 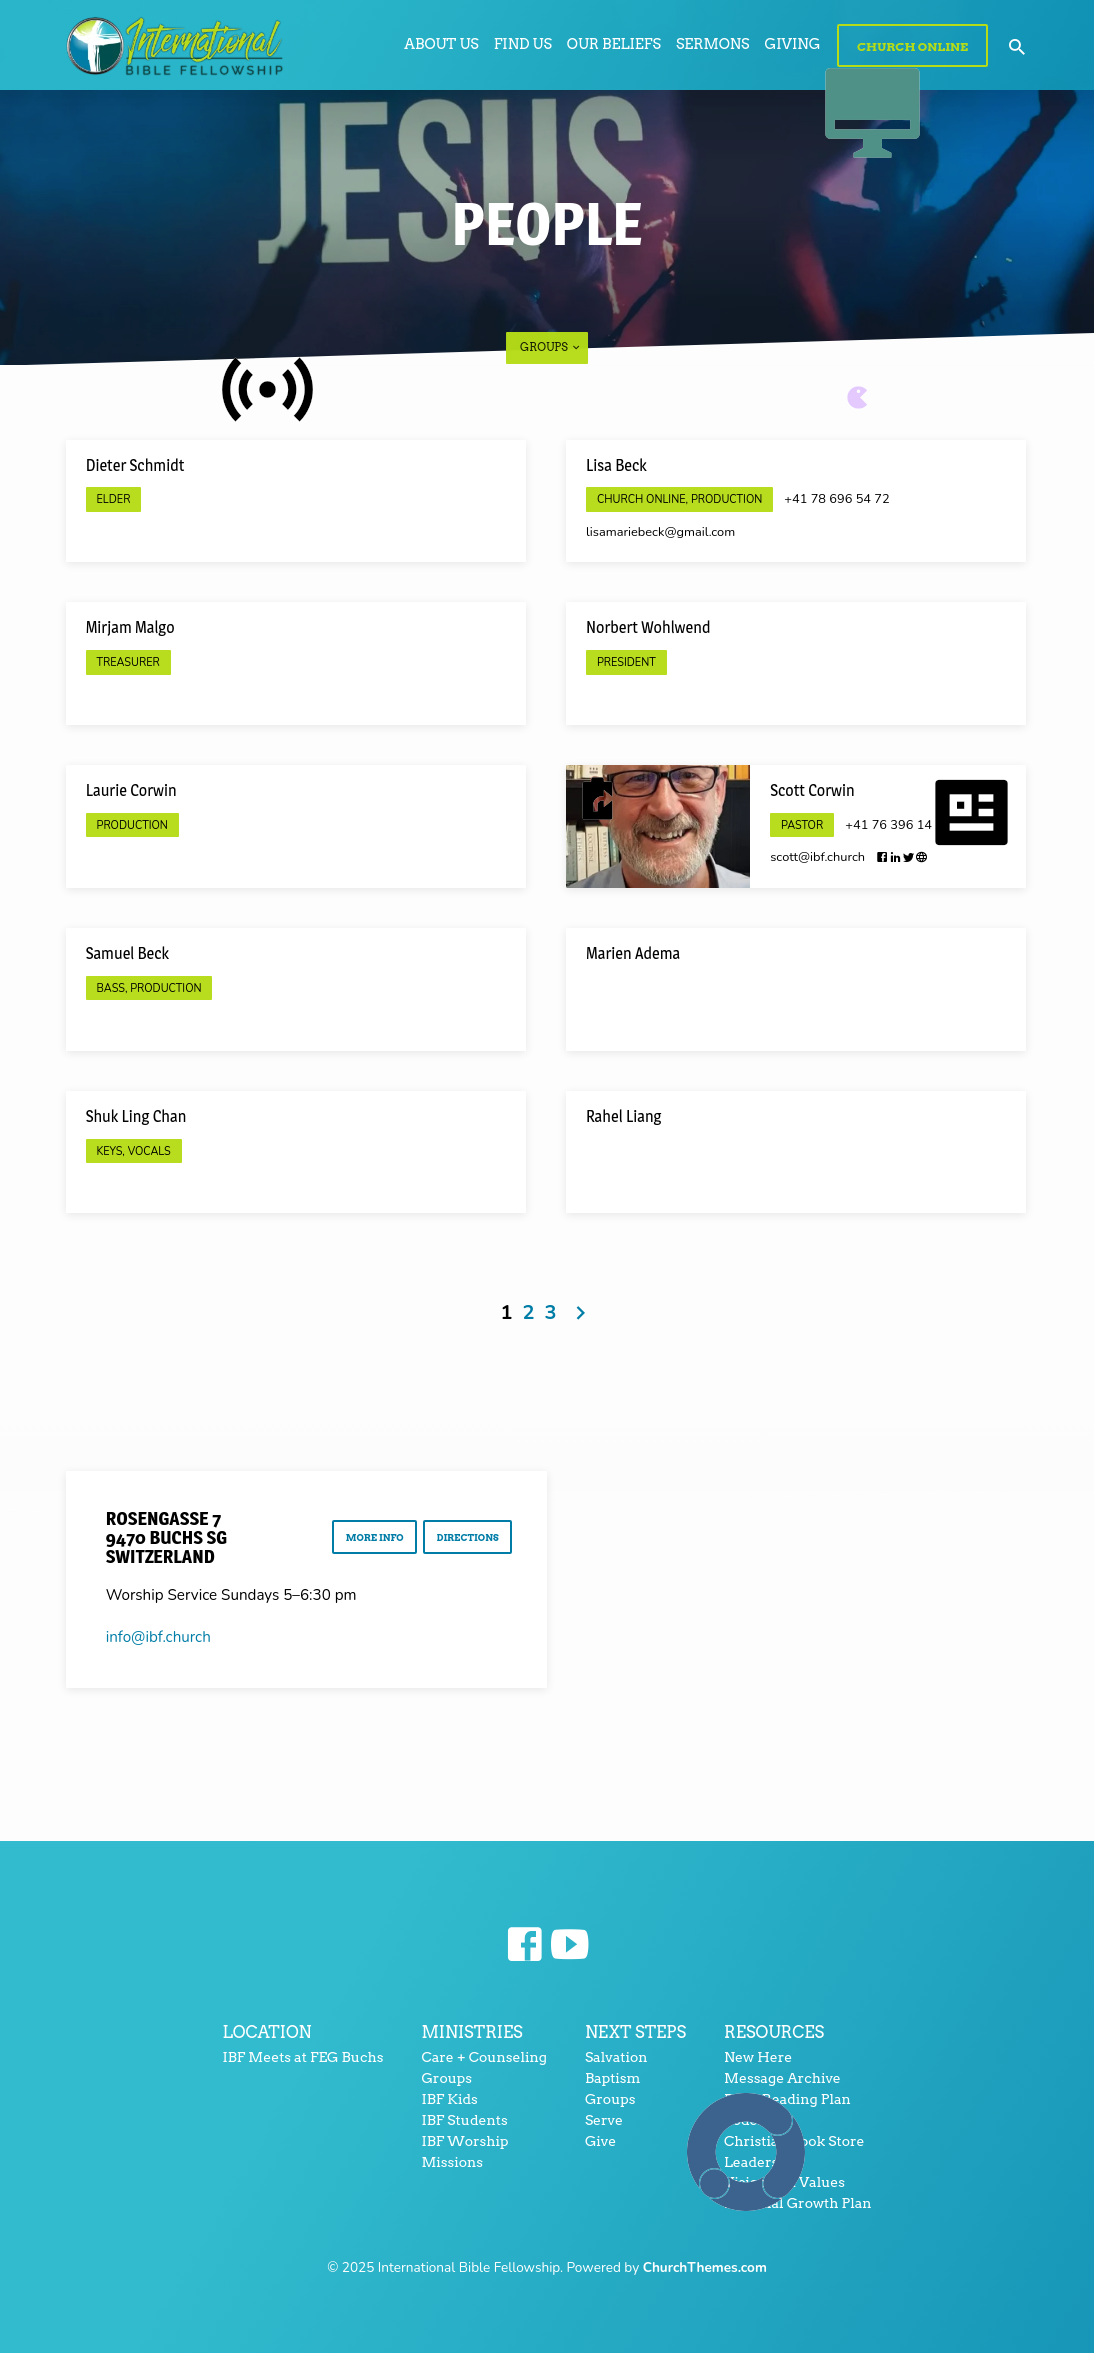 I want to click on share battery power with another device, so click(x=597, y=798).